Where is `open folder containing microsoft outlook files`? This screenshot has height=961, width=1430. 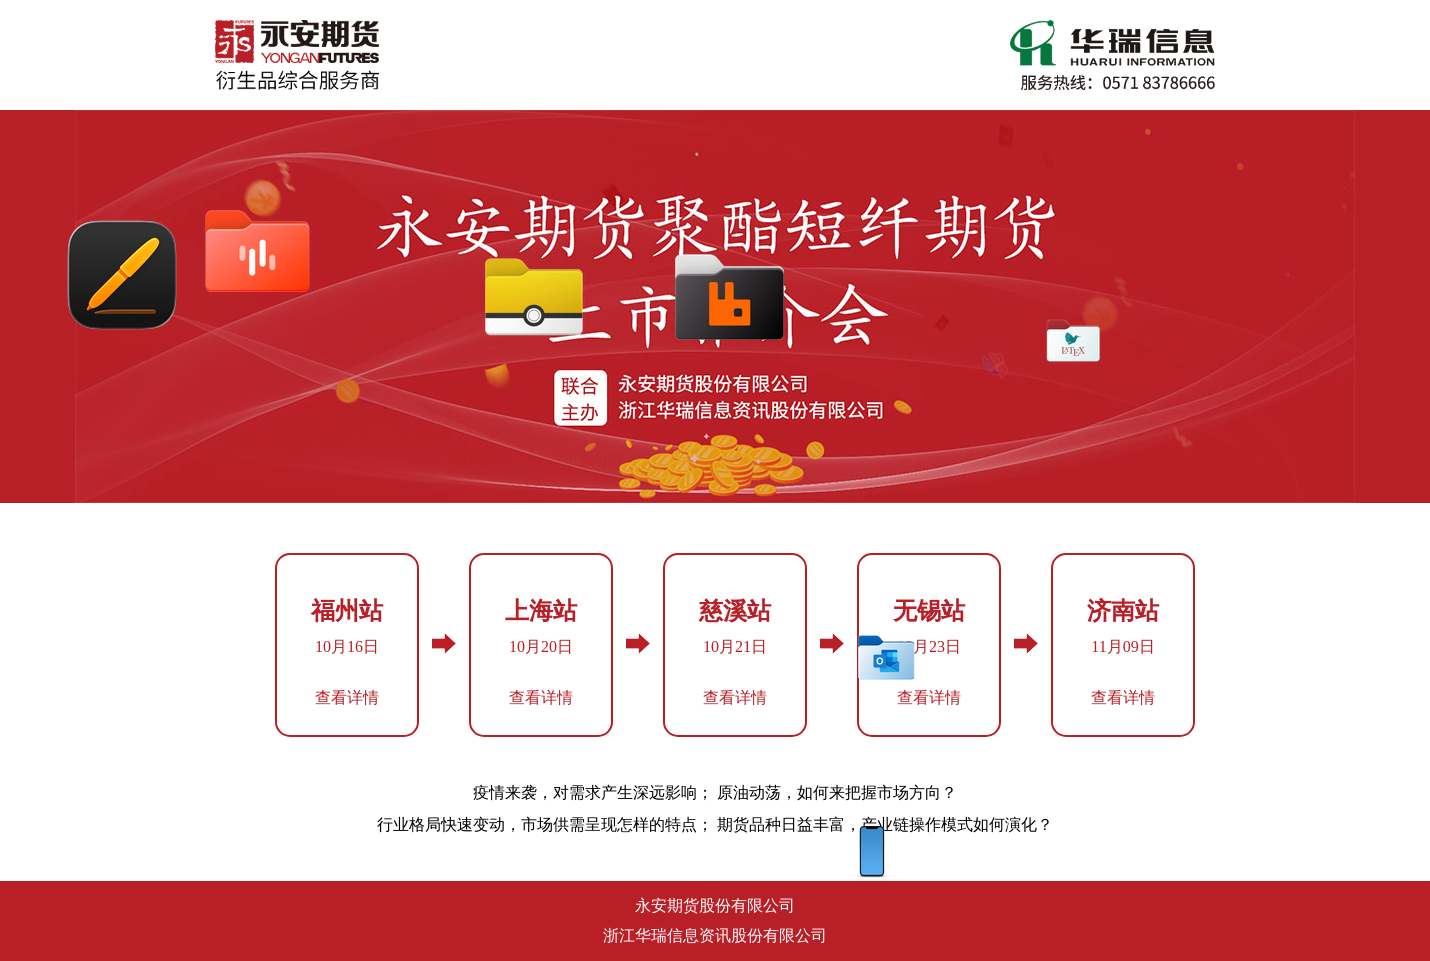 open folder containing microsoft outlook files is located at coordinates (886, 659).